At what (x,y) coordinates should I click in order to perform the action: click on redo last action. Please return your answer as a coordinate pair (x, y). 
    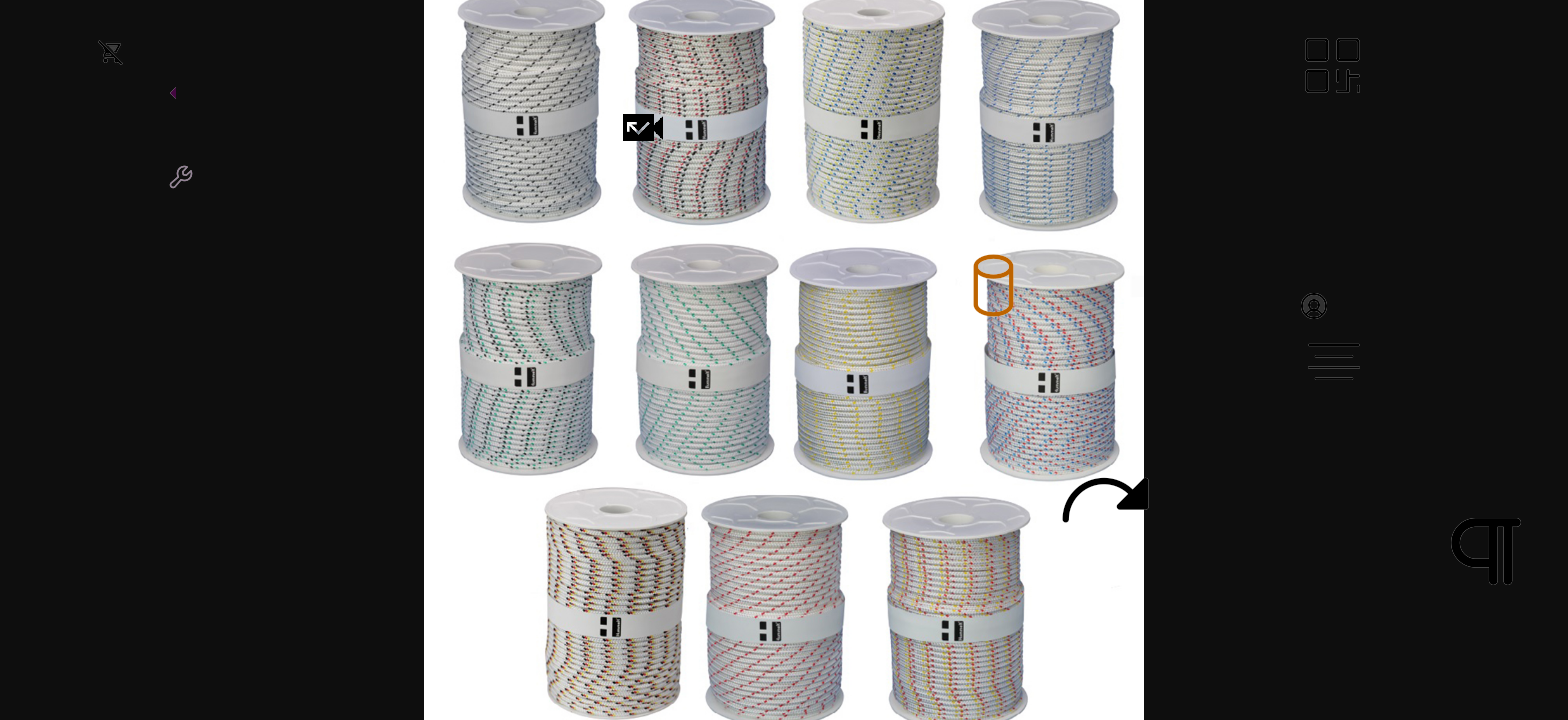
    Looking at the image, I should click on (1104, 497).